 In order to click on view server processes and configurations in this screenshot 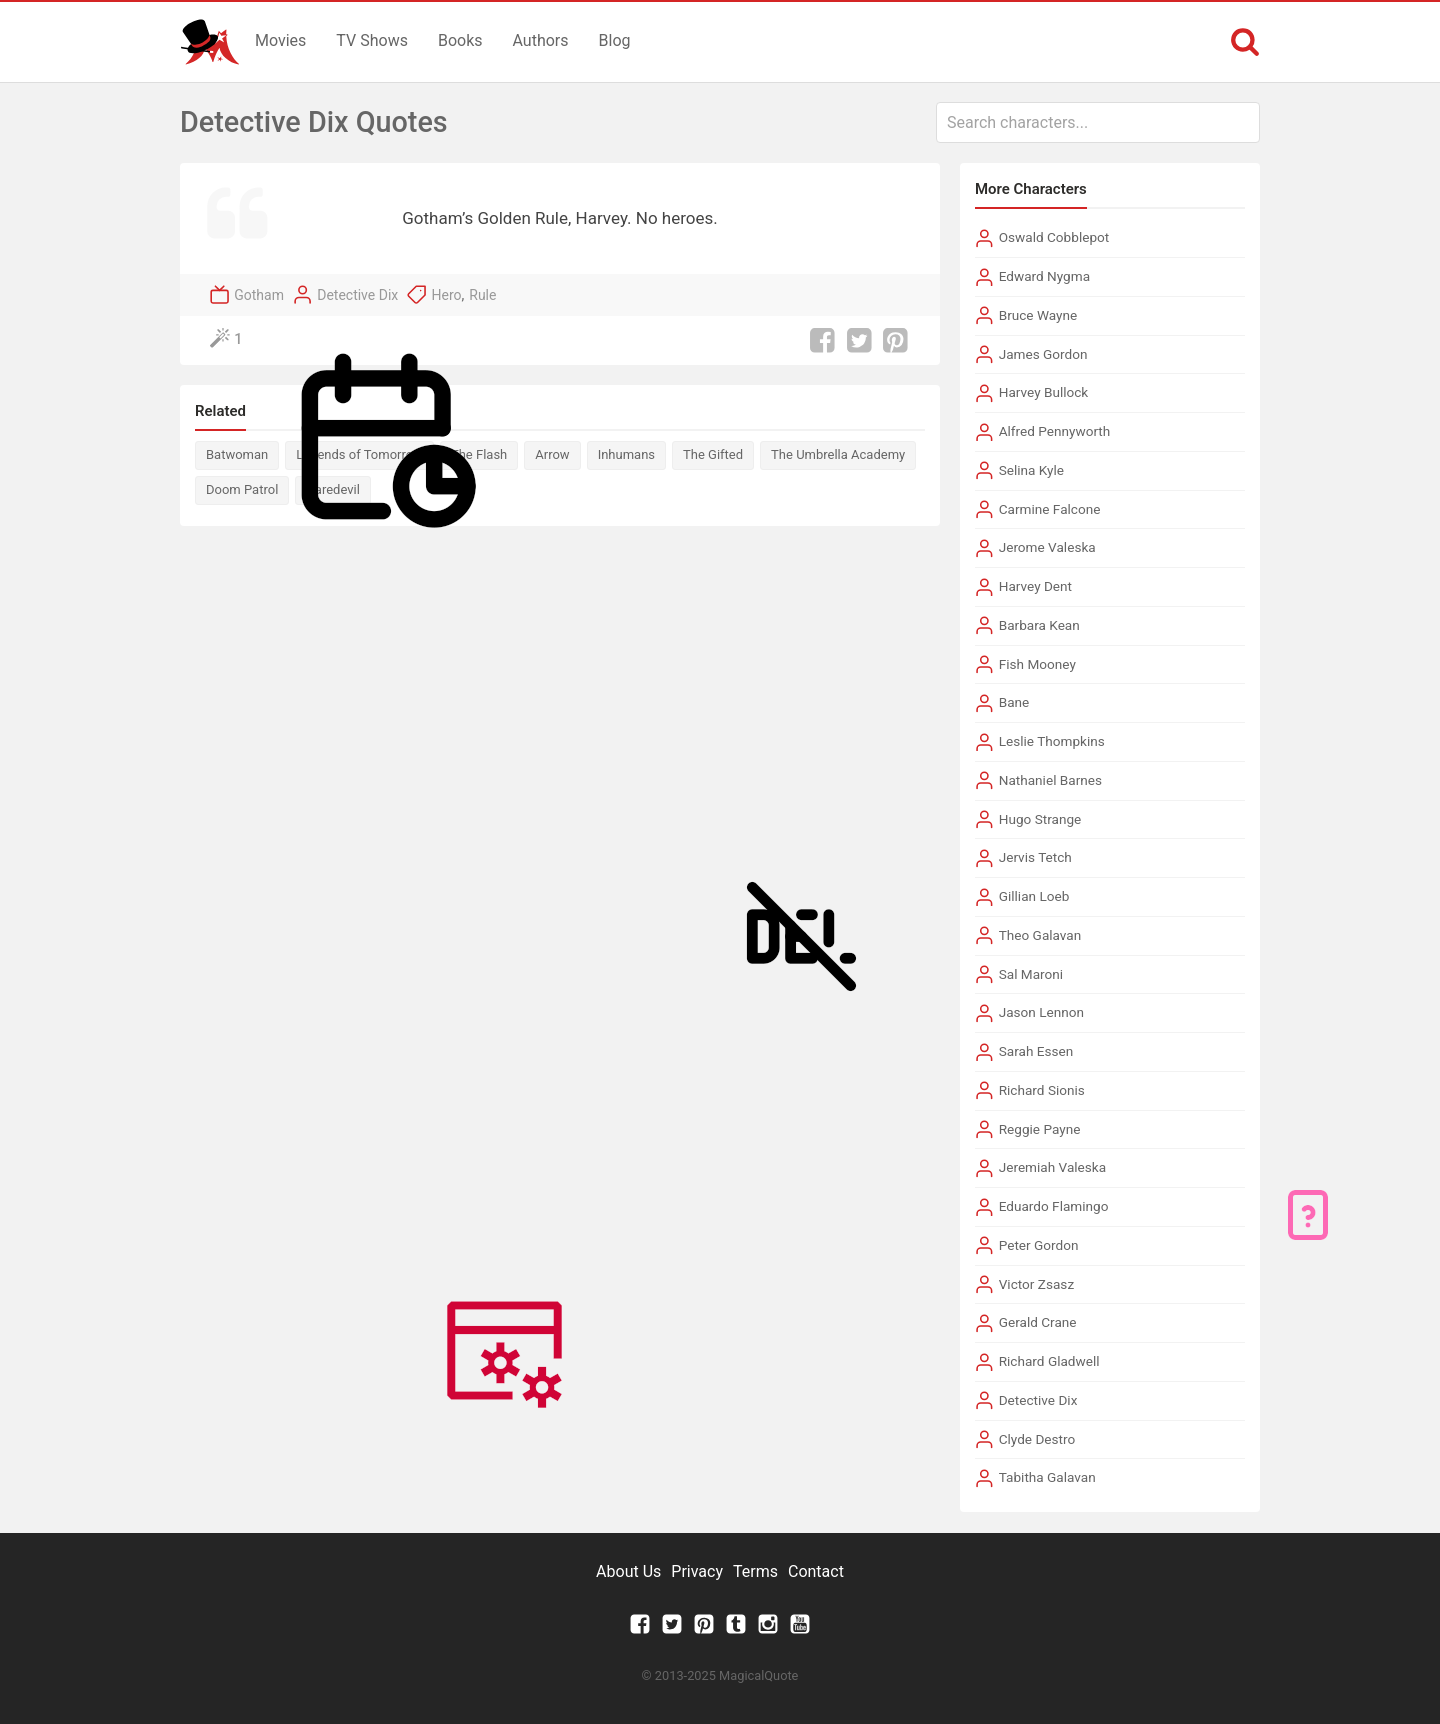, I will do `click(504, 1350)`.